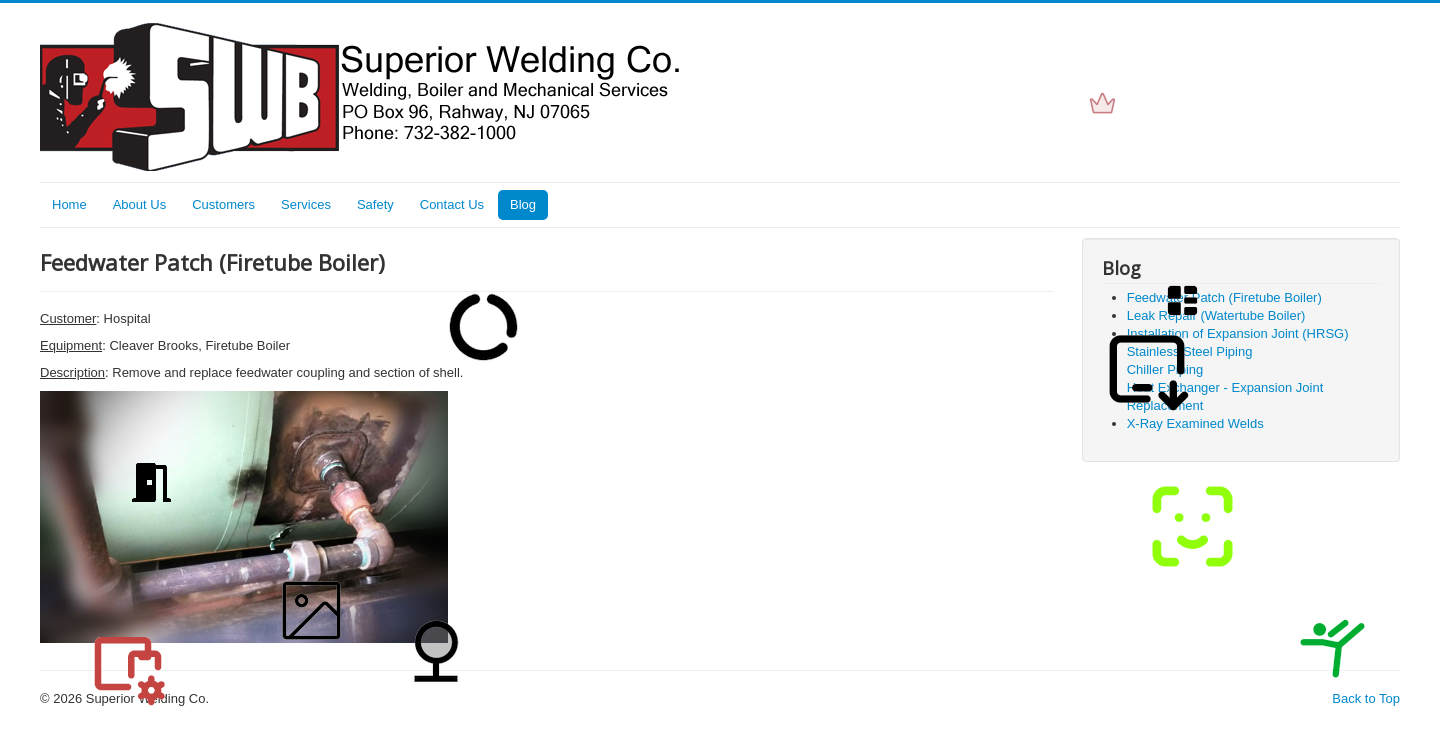  What do you see at coordinates (483, 326) in the screenshot?
I see `view data usage statistics` at bounding box center [483, 326].